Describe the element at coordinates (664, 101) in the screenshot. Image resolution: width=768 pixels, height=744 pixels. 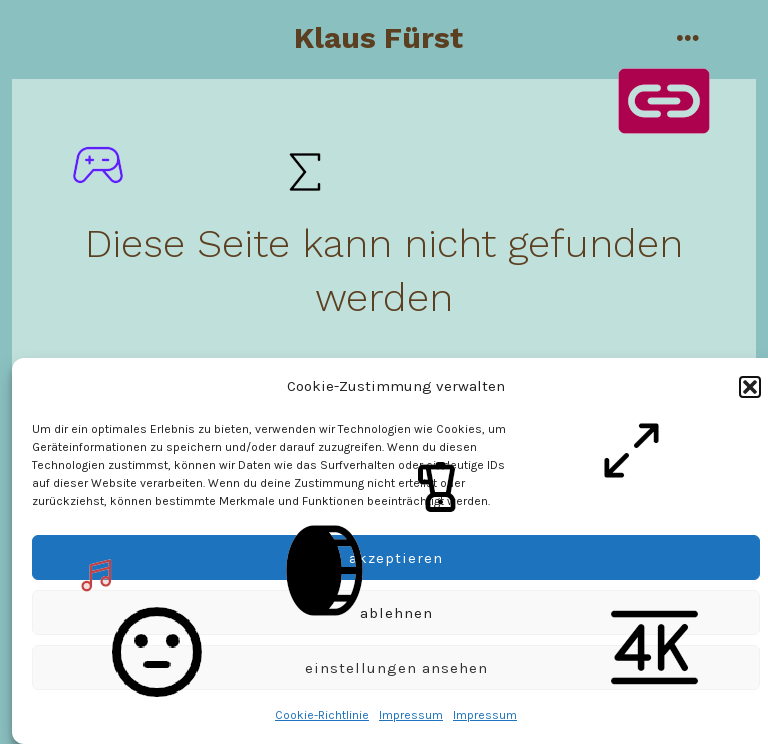
I see `copy or share a link` at that location.